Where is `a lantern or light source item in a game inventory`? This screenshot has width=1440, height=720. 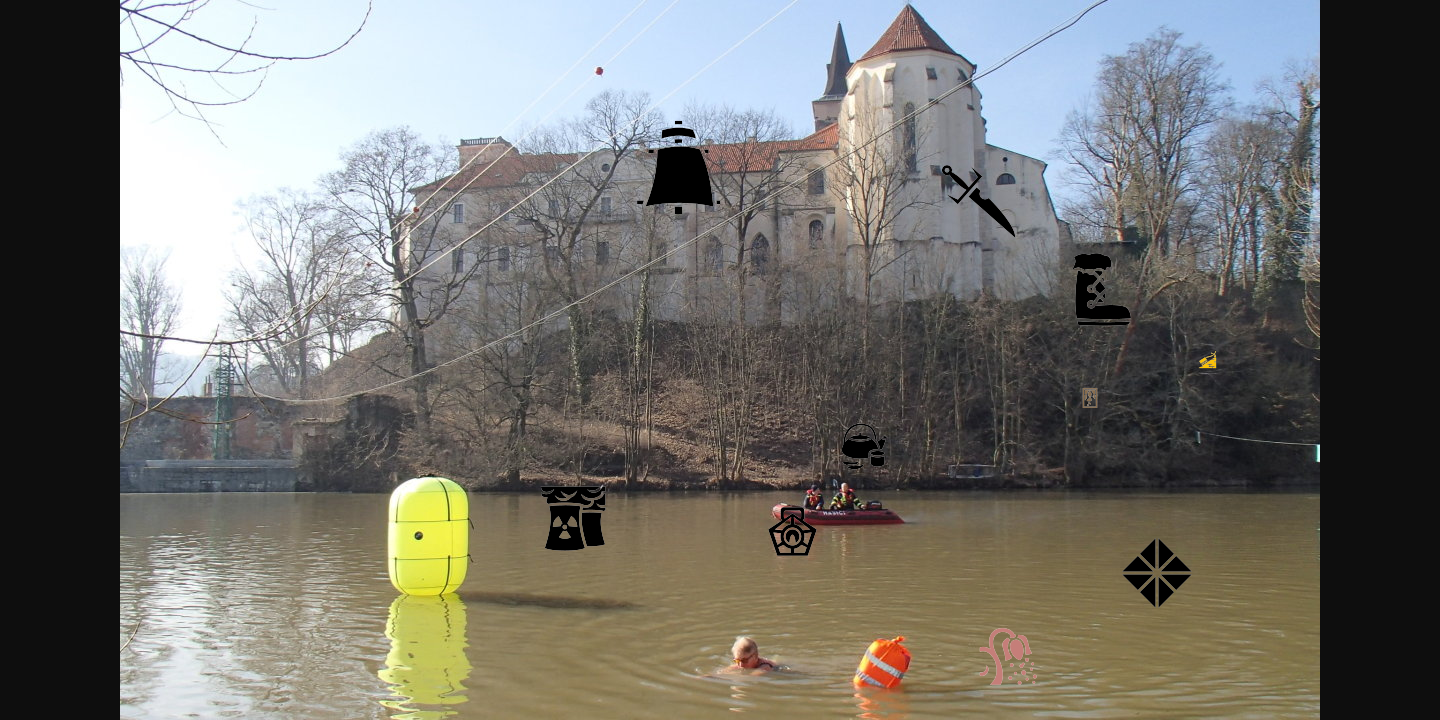
a lantern or light source item in a game inventory is located at coordinates (792, 531).